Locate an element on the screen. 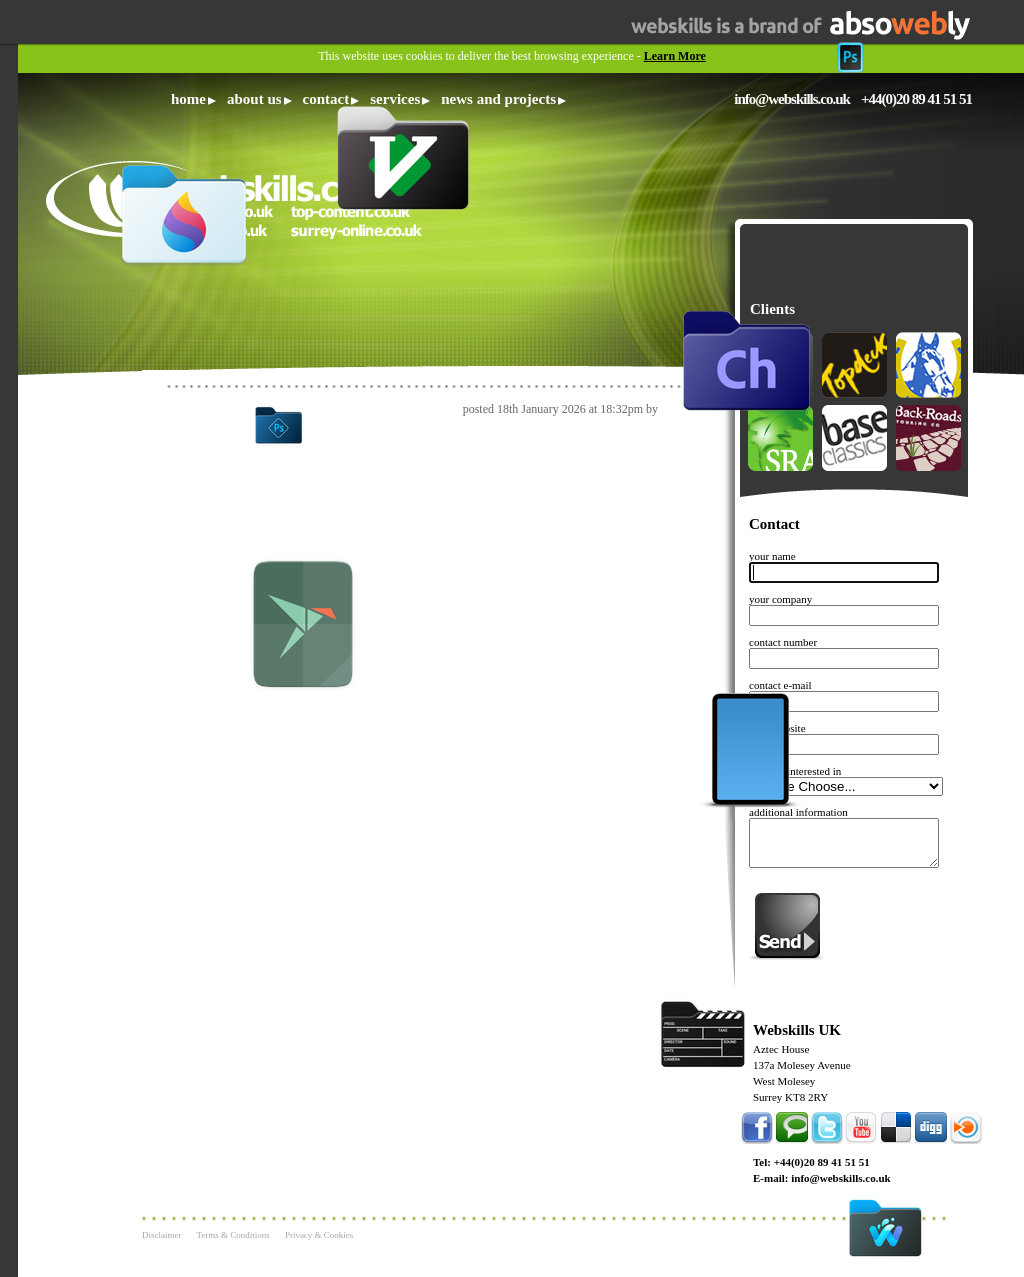  open folder containing paint or art application files is located at coordinates (183, 217).